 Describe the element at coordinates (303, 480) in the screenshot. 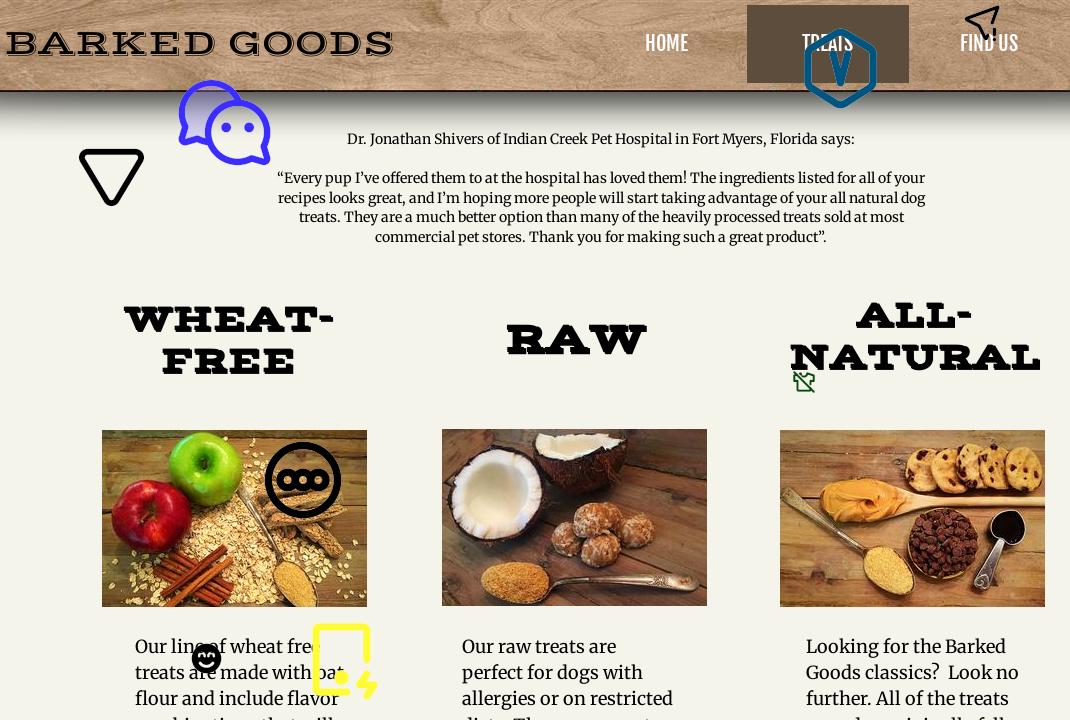

I see `open Letterboxd app` at that location.